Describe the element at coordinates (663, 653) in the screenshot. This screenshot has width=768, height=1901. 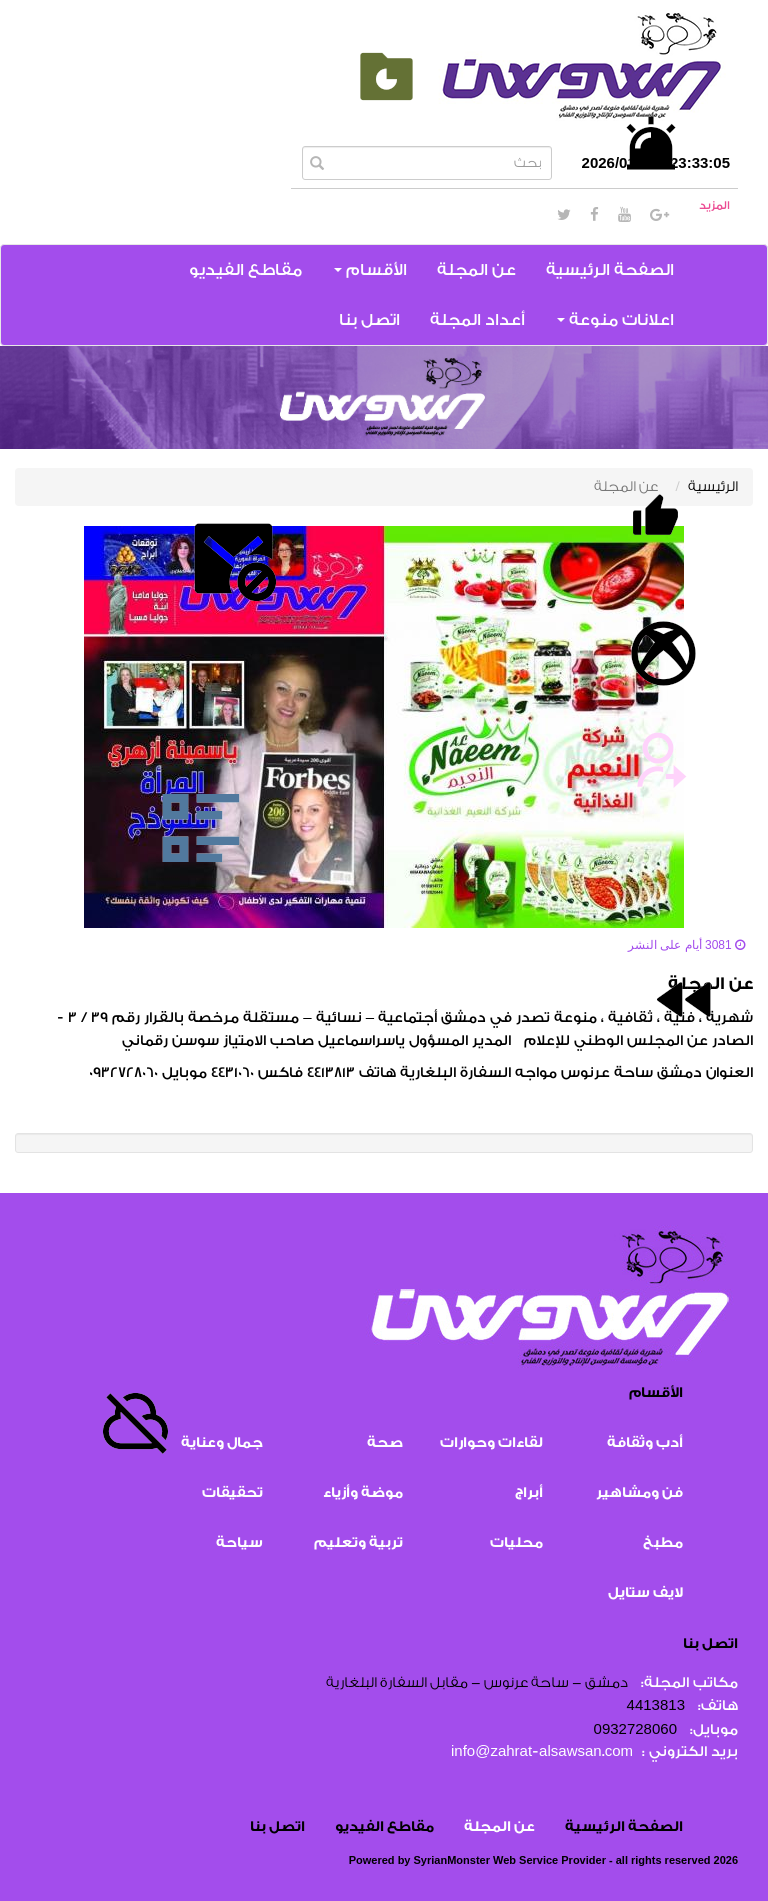
I see `open Xbox app or gaming services` at that location.